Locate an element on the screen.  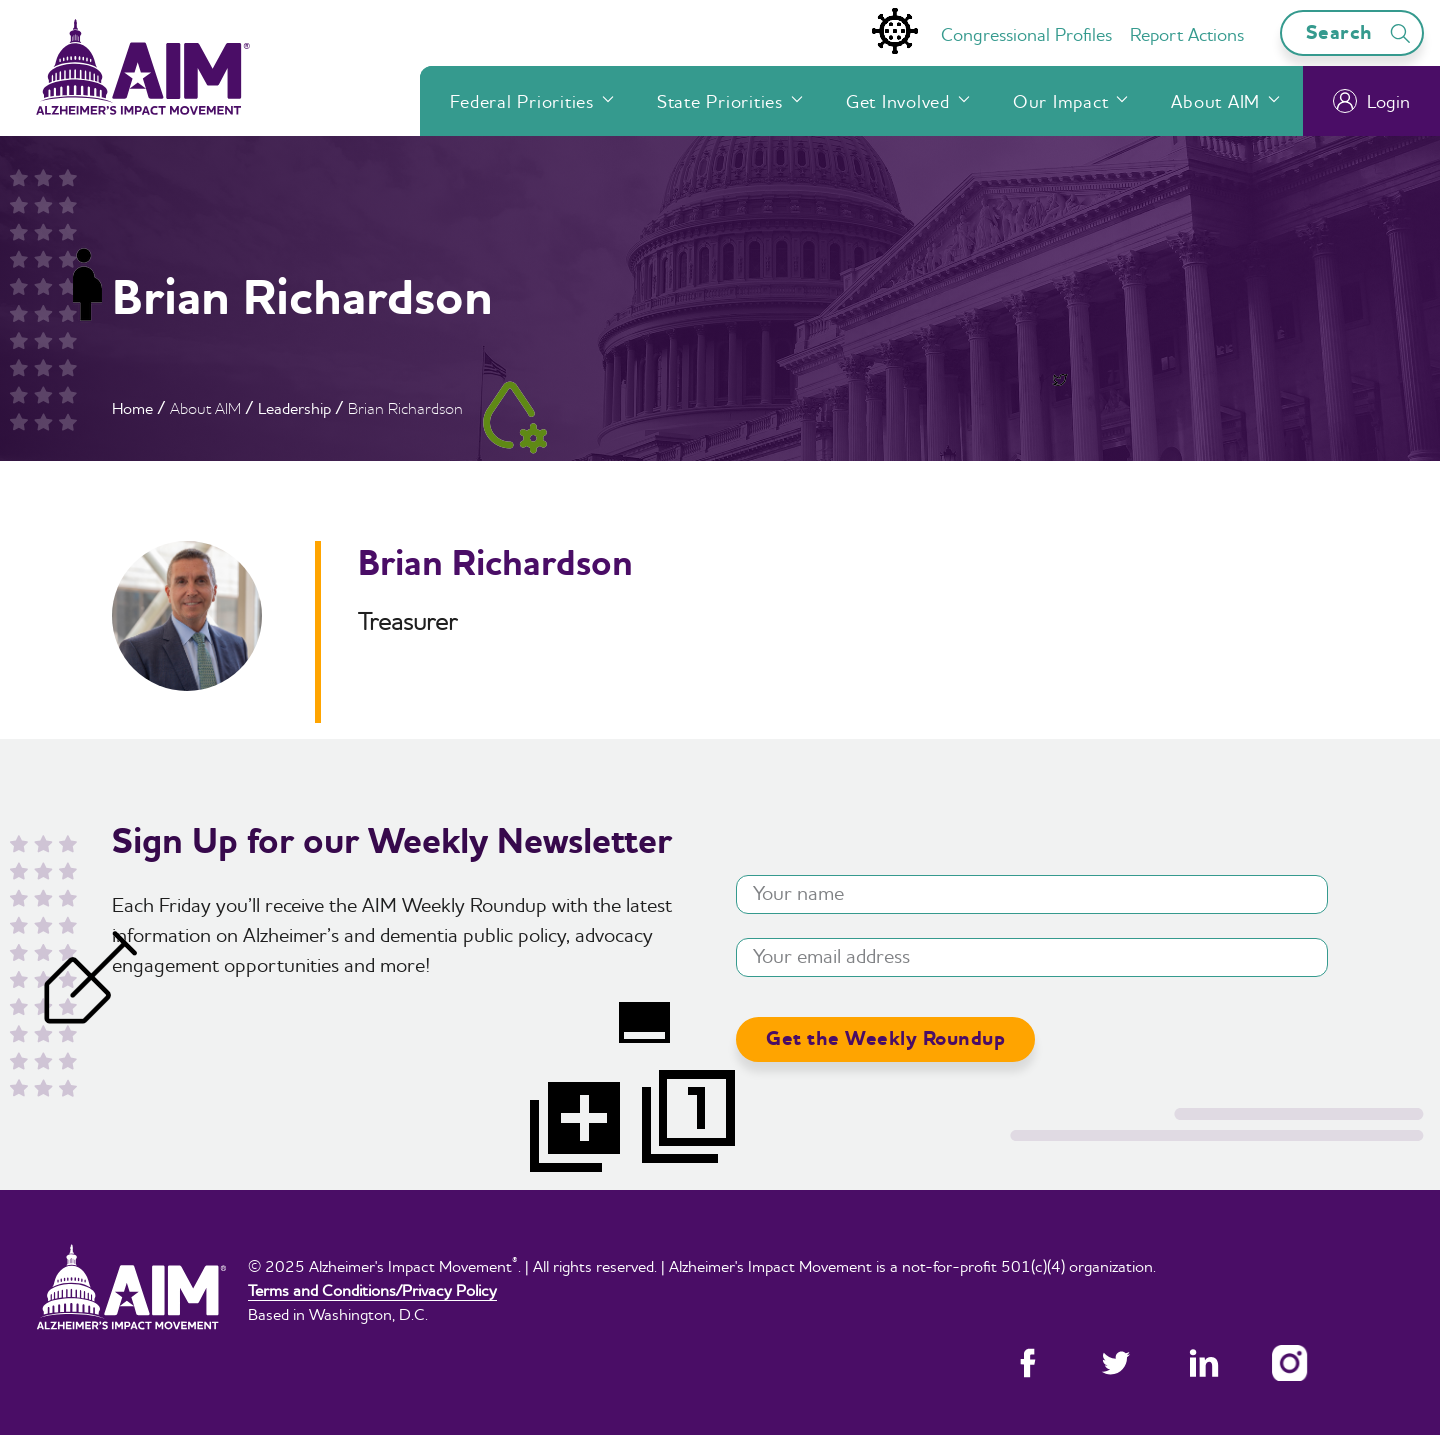
indicates first item in a numbered sequence or filter is located at coordinates (688, 1116).